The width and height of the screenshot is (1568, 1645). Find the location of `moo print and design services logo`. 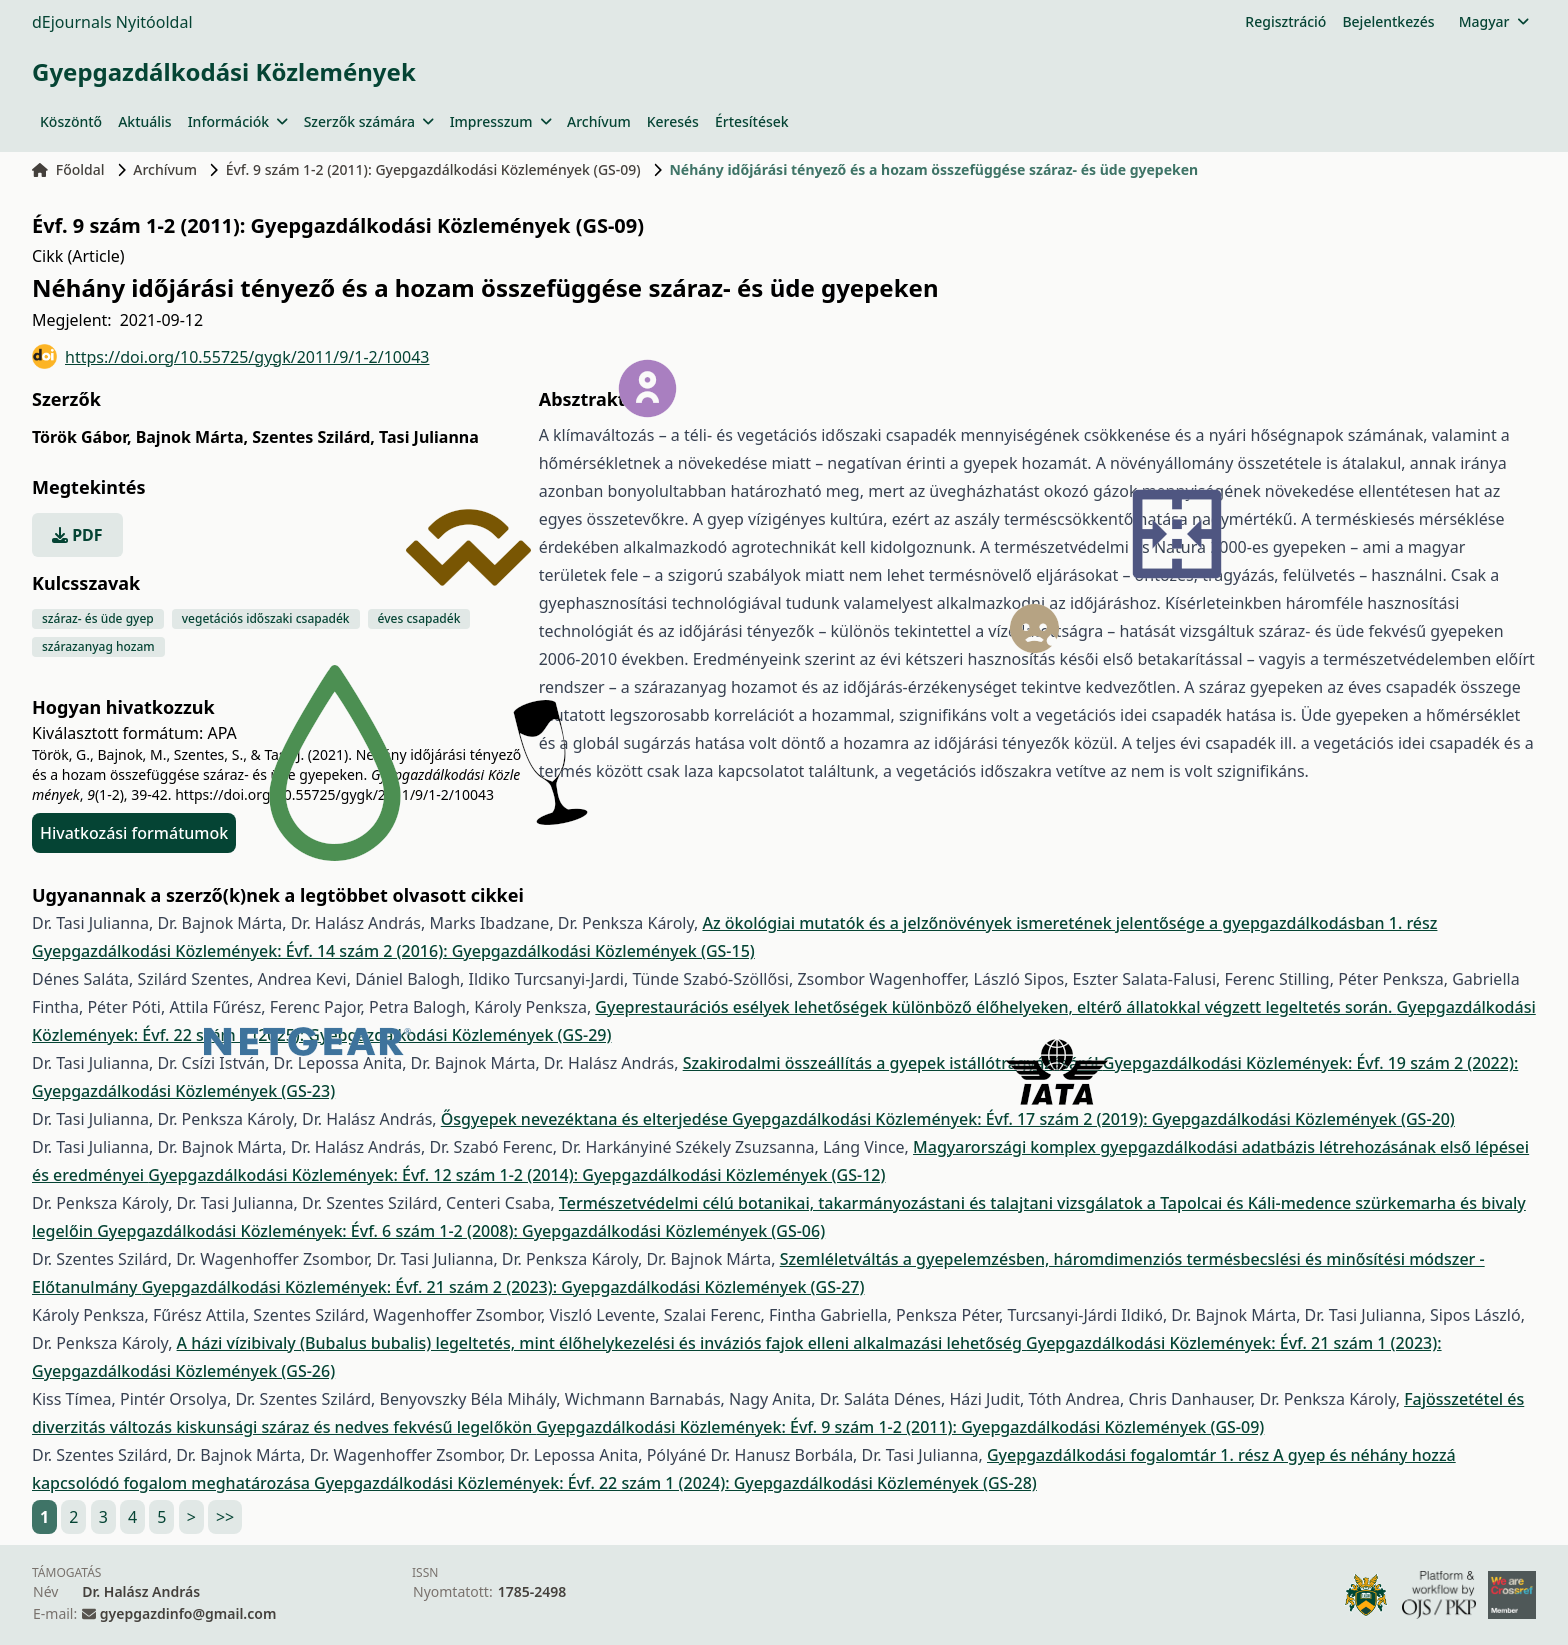

moo print and design services logo is located at coordinates (335, 763).